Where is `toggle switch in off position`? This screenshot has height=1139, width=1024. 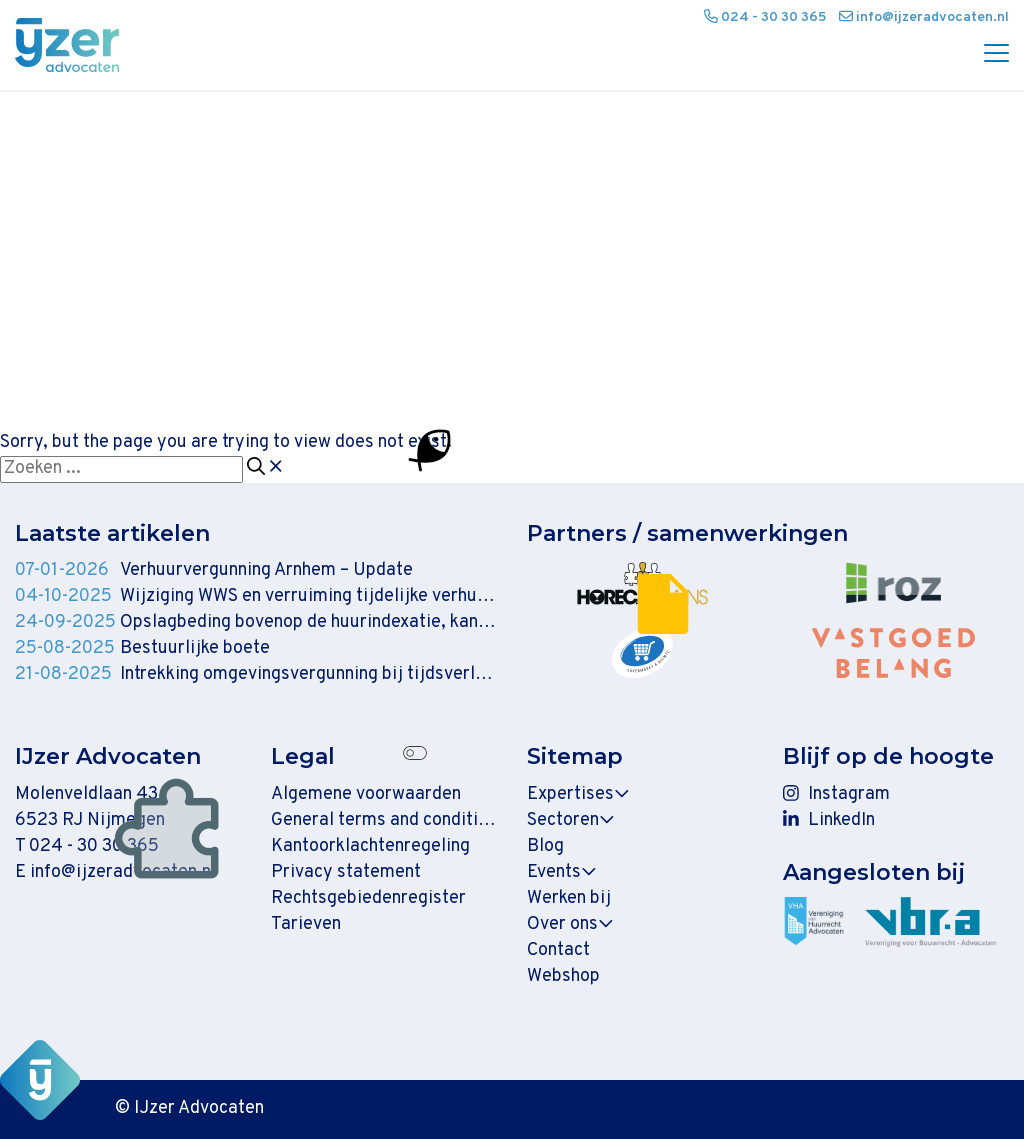 toggle switch in off position is located at coordinates (415, 753).